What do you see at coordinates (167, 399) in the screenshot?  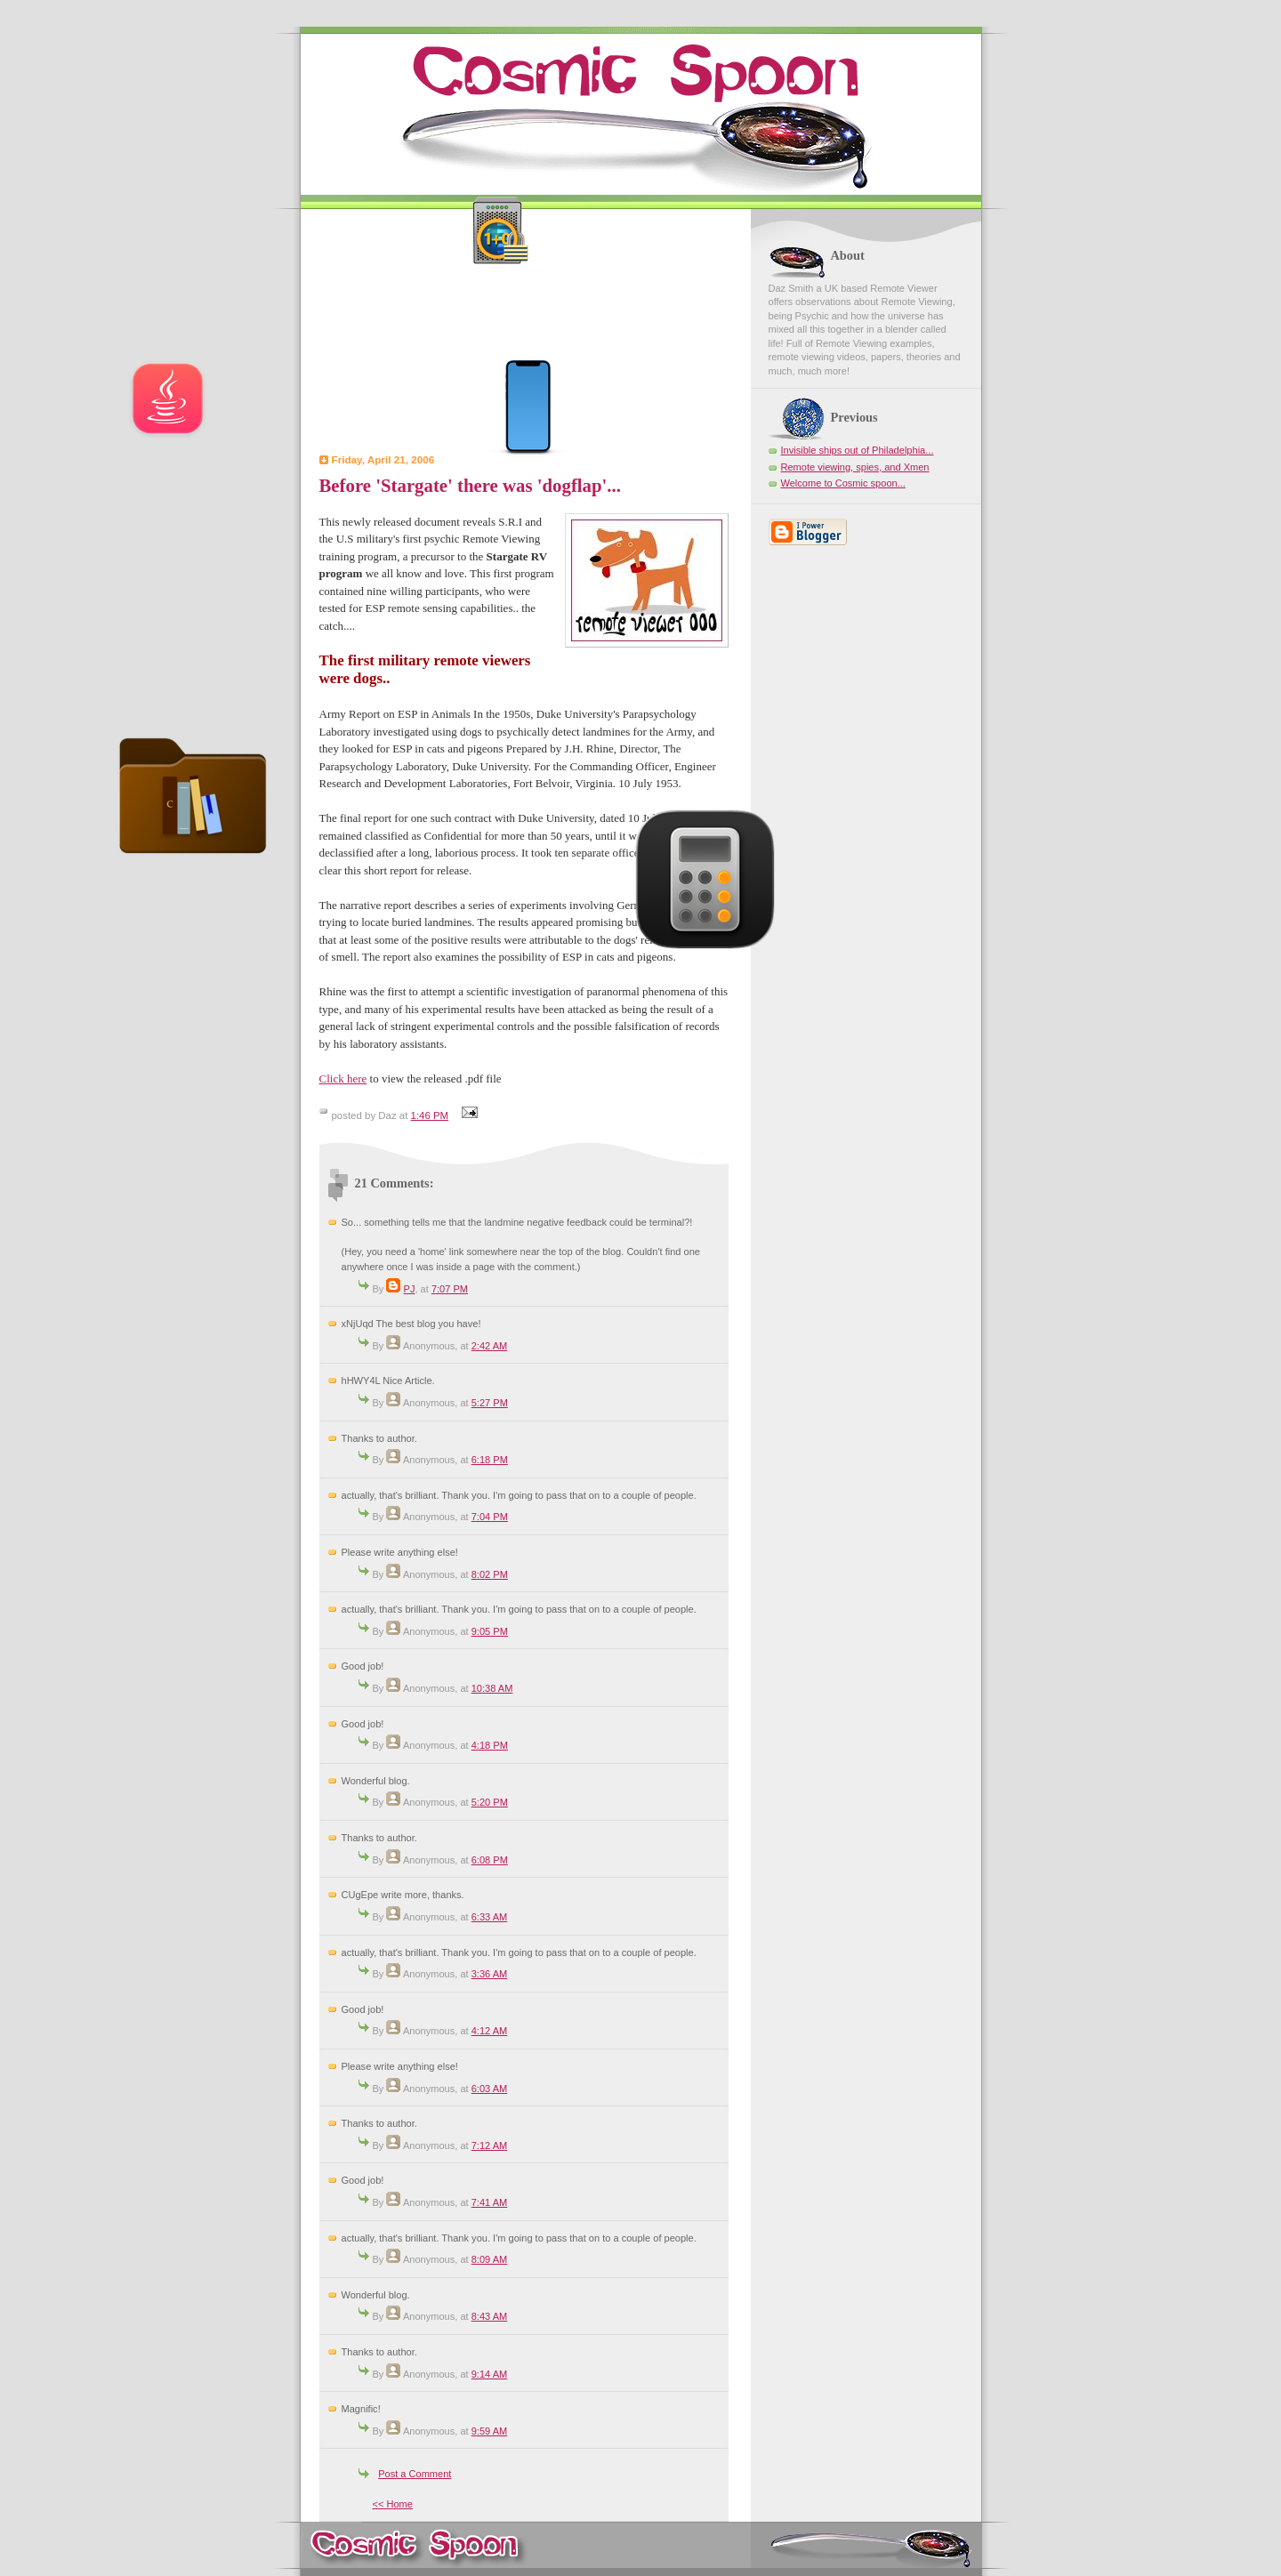 I see `open java application settings` at bounding box center [167, 399].